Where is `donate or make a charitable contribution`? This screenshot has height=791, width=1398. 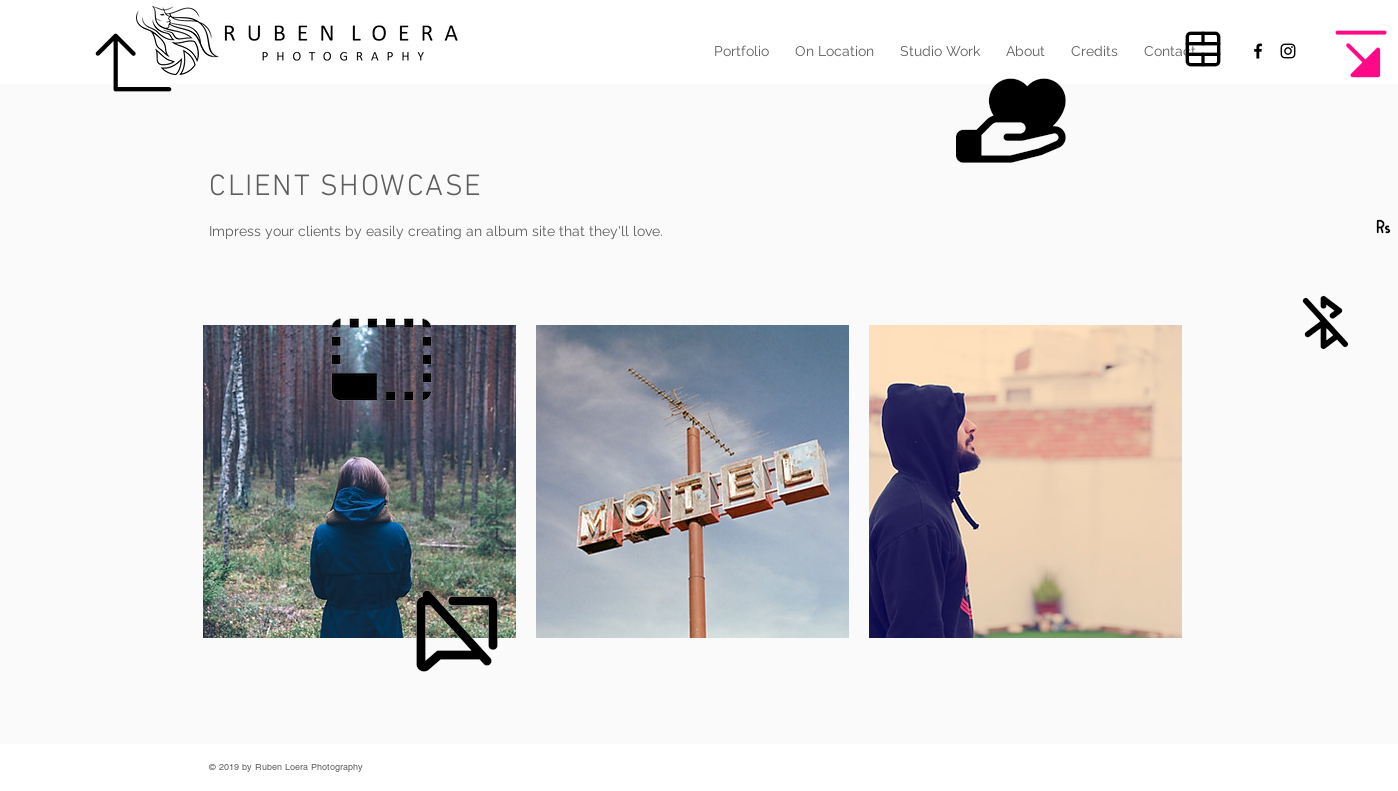 donate or make a charitable contribution is located at coordinates (1014, 122).